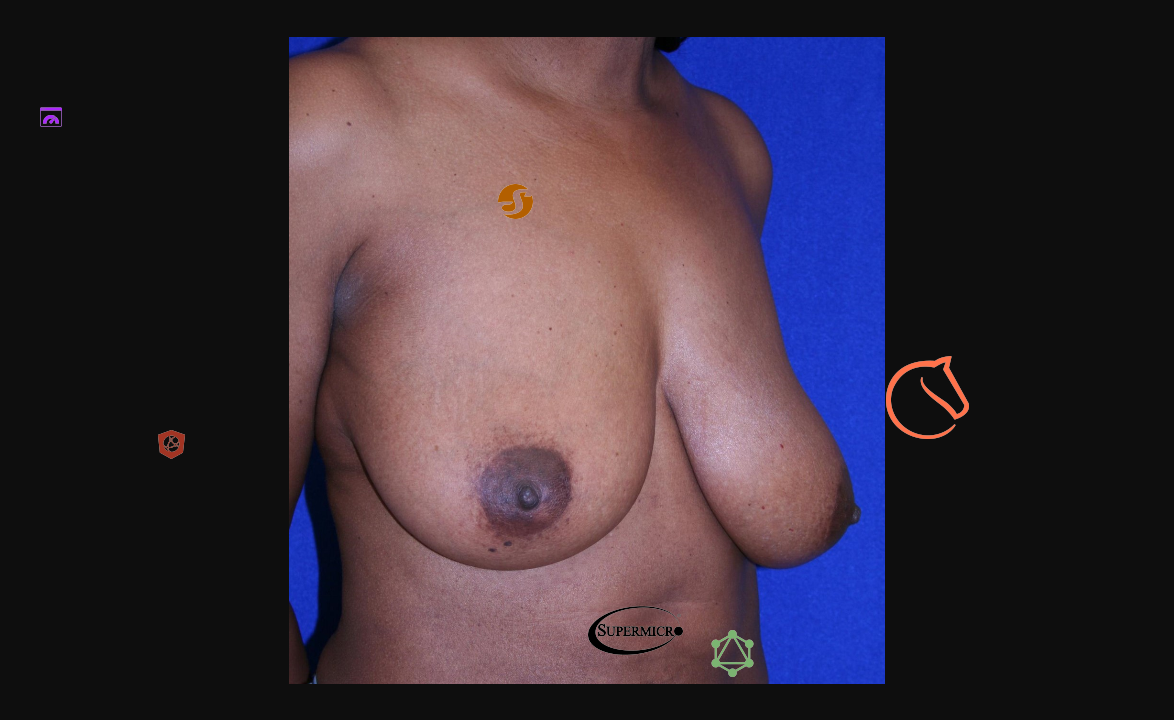 Image resolution: width=1174 pixels, height=720 pixels. What do you see at coordinates (732, 653) in the screenshot?
I see `graphql api or technology indicator` at bounding box center [732, 653].